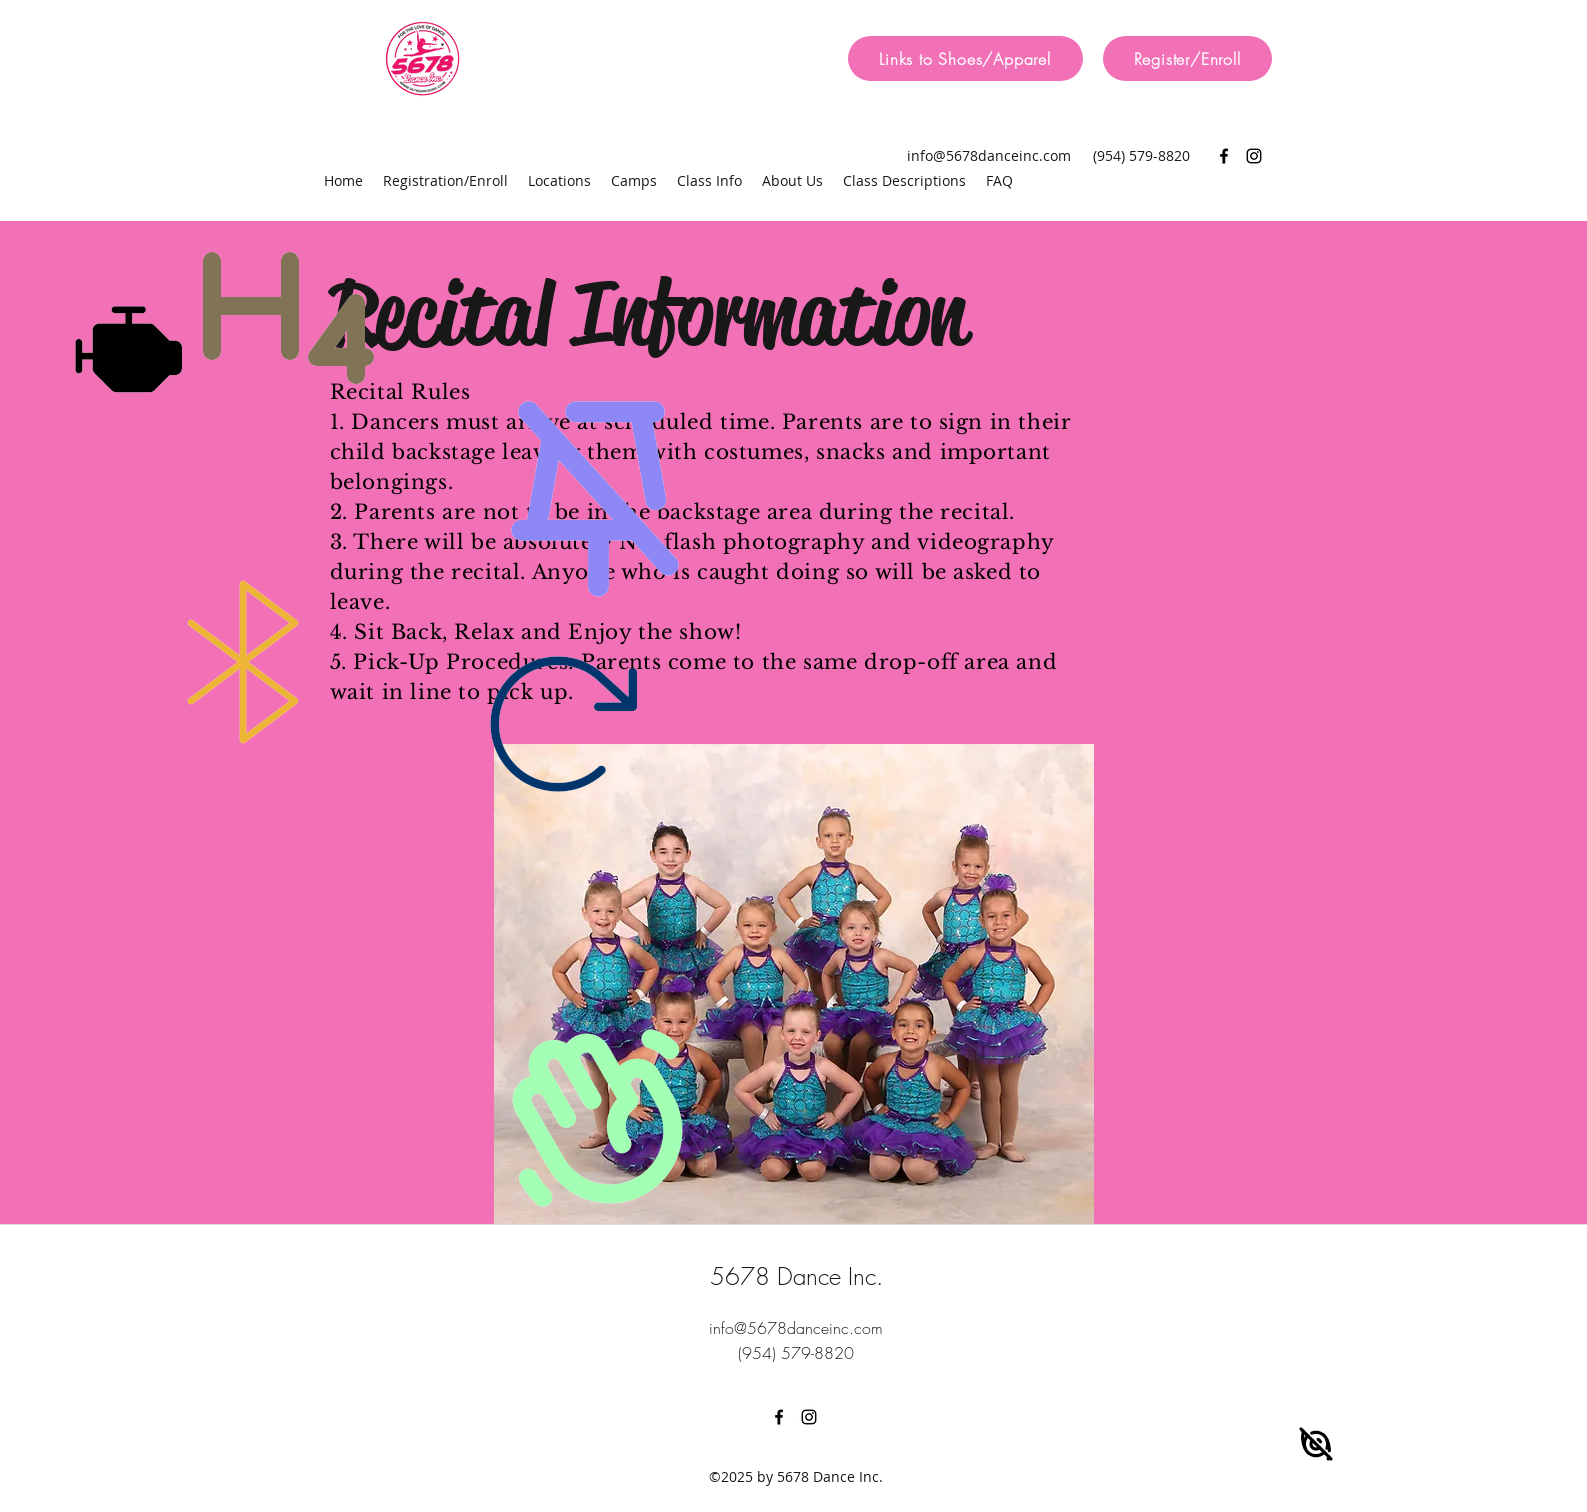 This screenshot has width=1587, height=1512. I want to click on disable storm alerts, so click(1316, 1444).